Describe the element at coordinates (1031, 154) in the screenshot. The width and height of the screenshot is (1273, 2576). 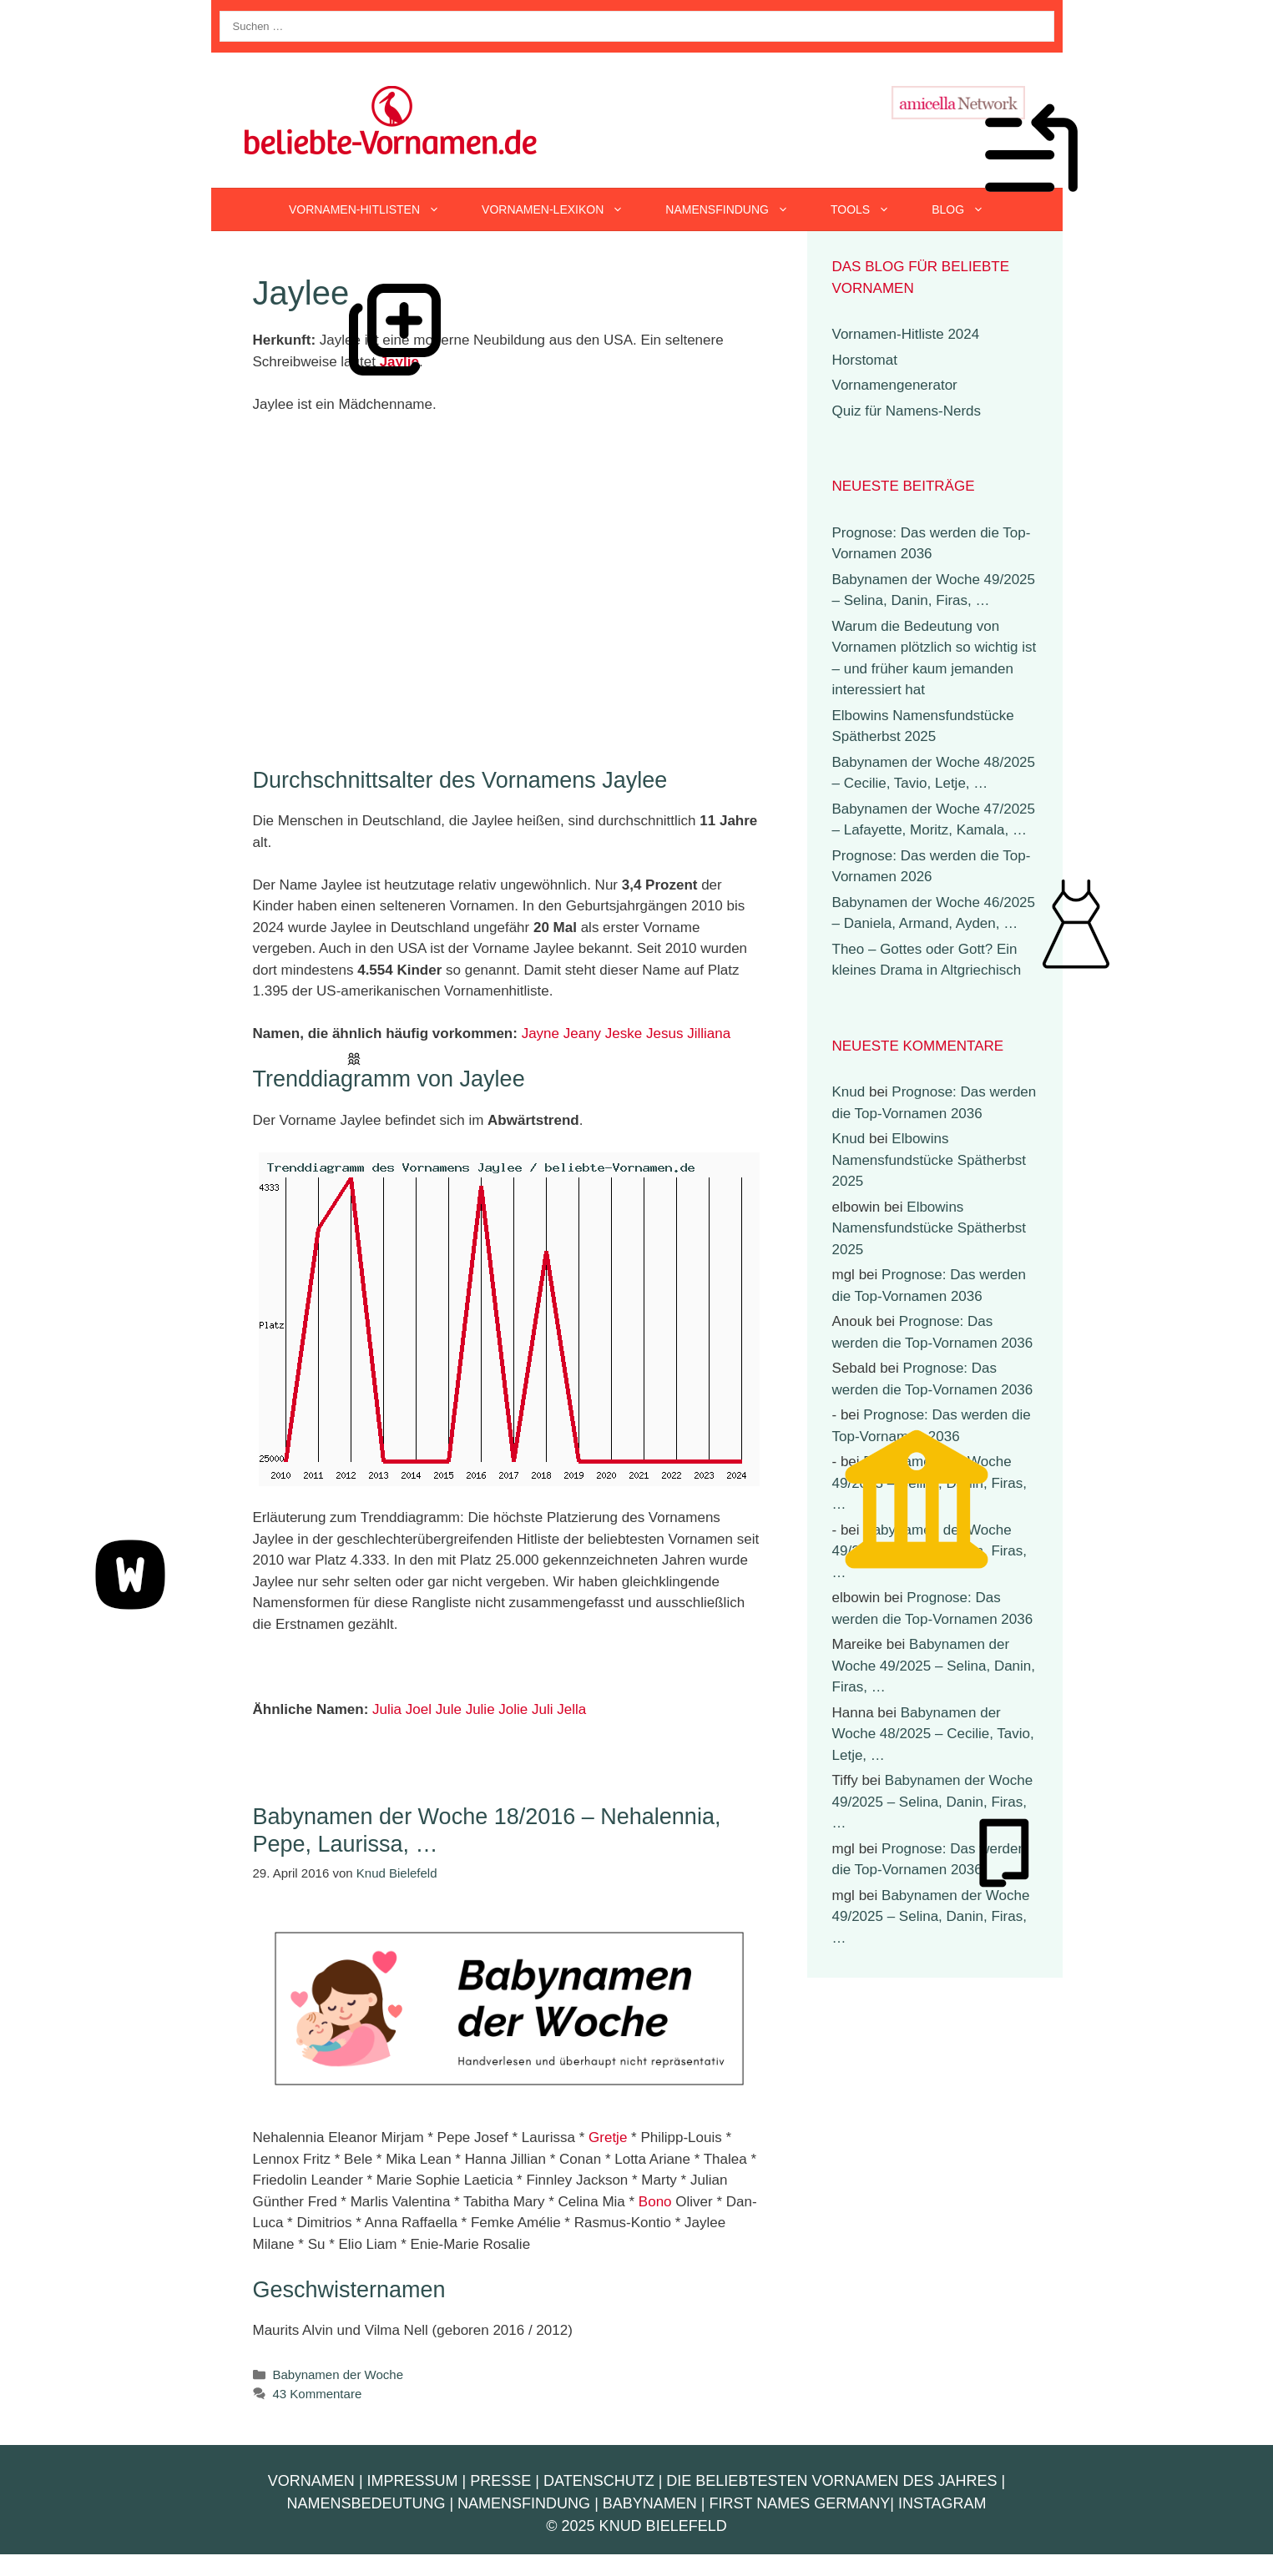
I see `move item to the top of the list` at that location.